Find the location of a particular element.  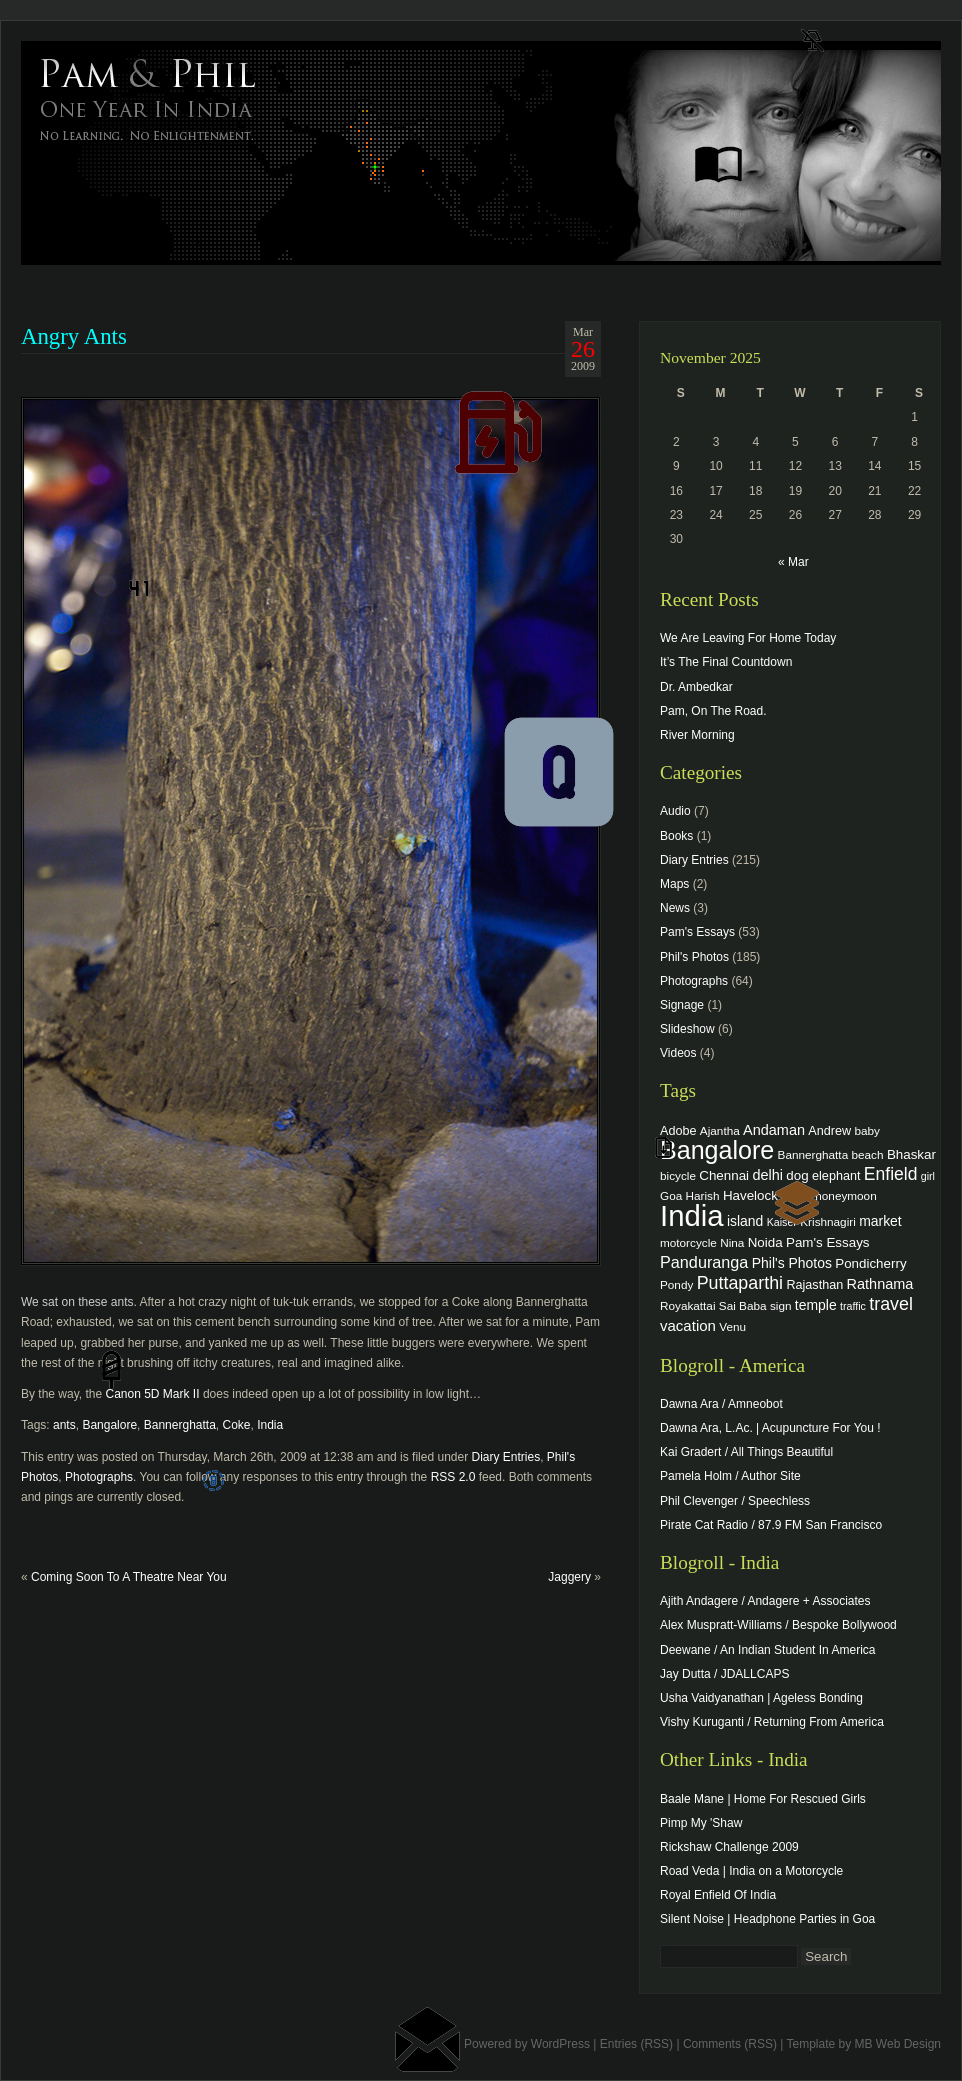

view front layer of a stack is located at coordinates (797, 1203).